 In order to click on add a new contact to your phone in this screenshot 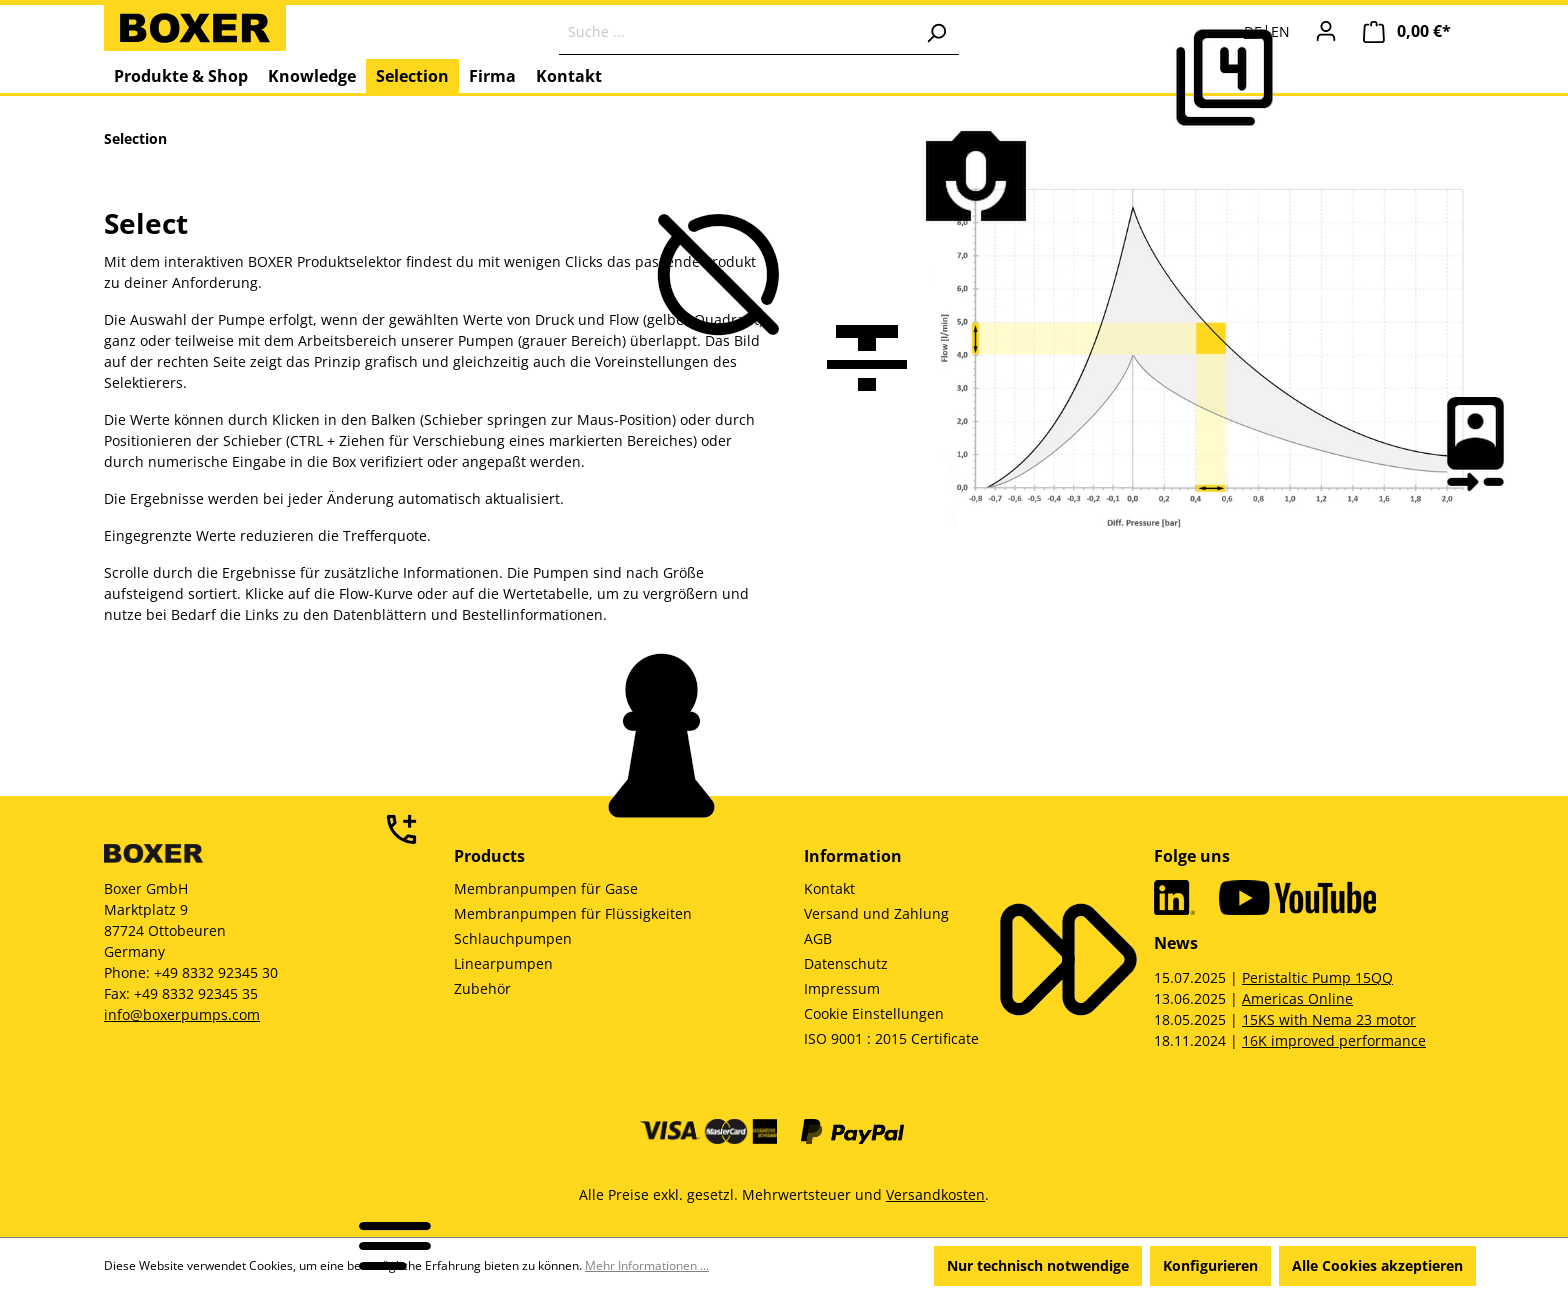, I will do `click(401, 829)`.